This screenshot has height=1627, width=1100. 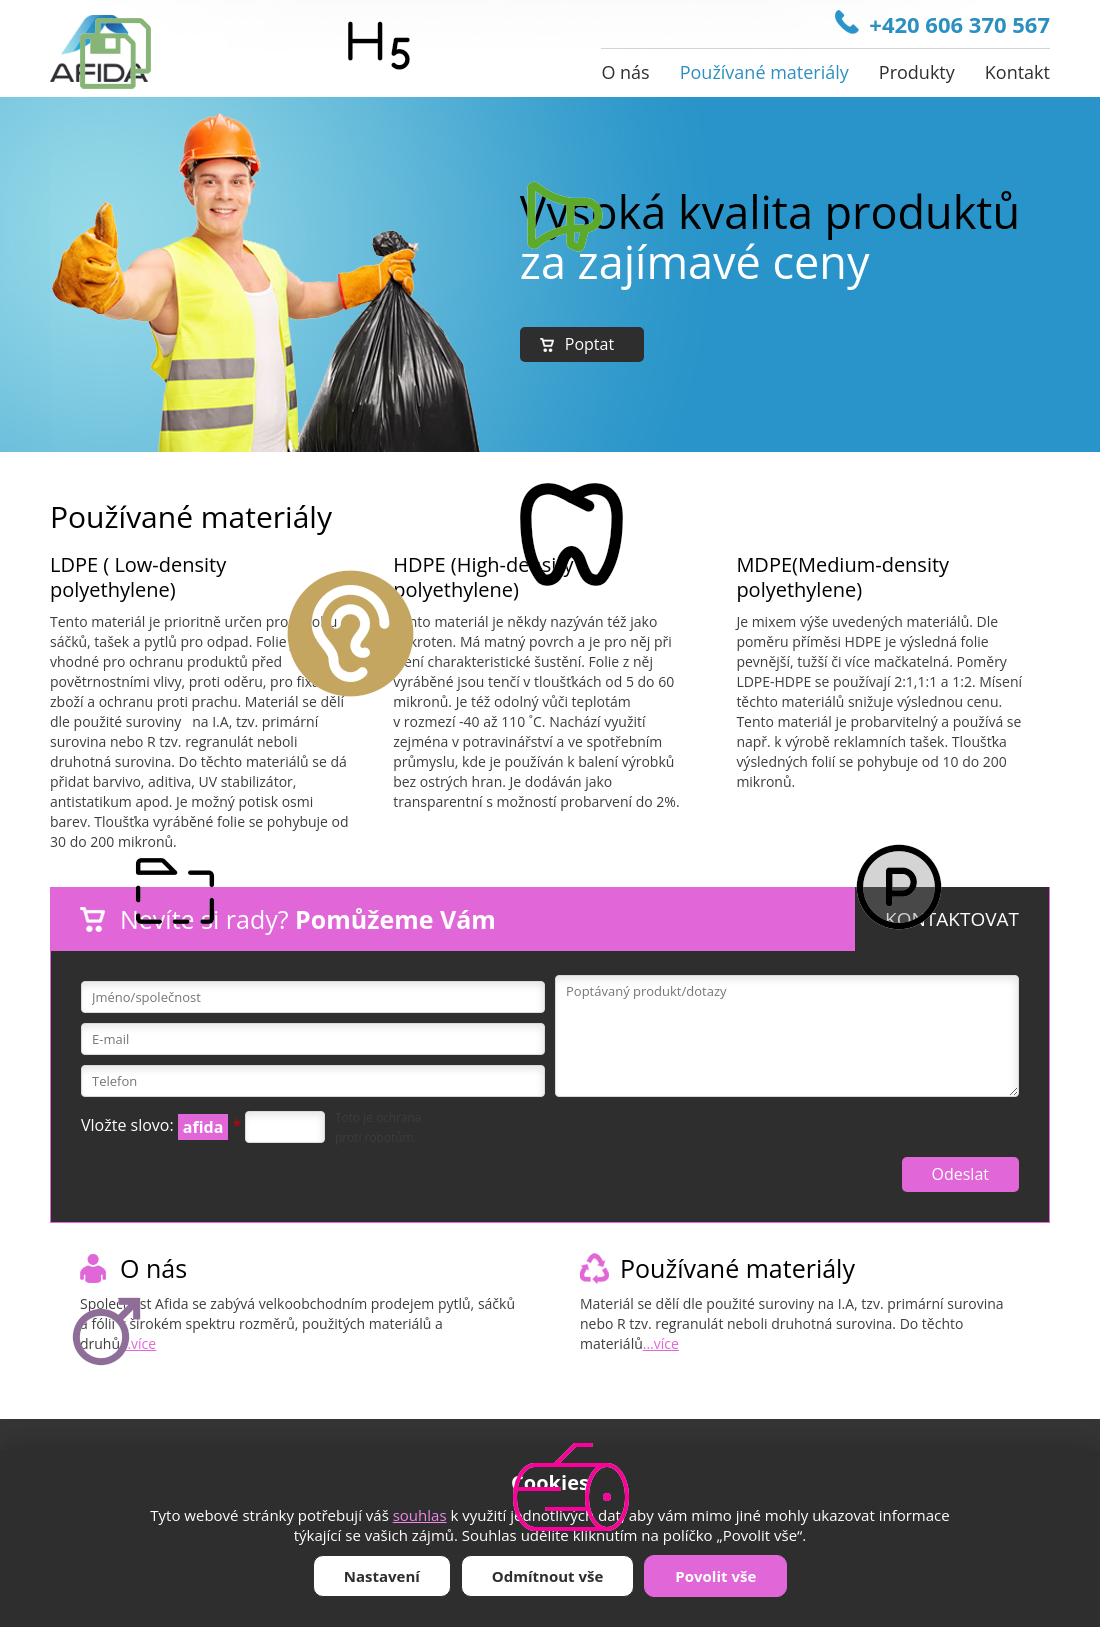 What do you see at coordinates (561, 218) in the screenshot?
I see `make an announcement or broadcast` at bounding box center [561, 218].